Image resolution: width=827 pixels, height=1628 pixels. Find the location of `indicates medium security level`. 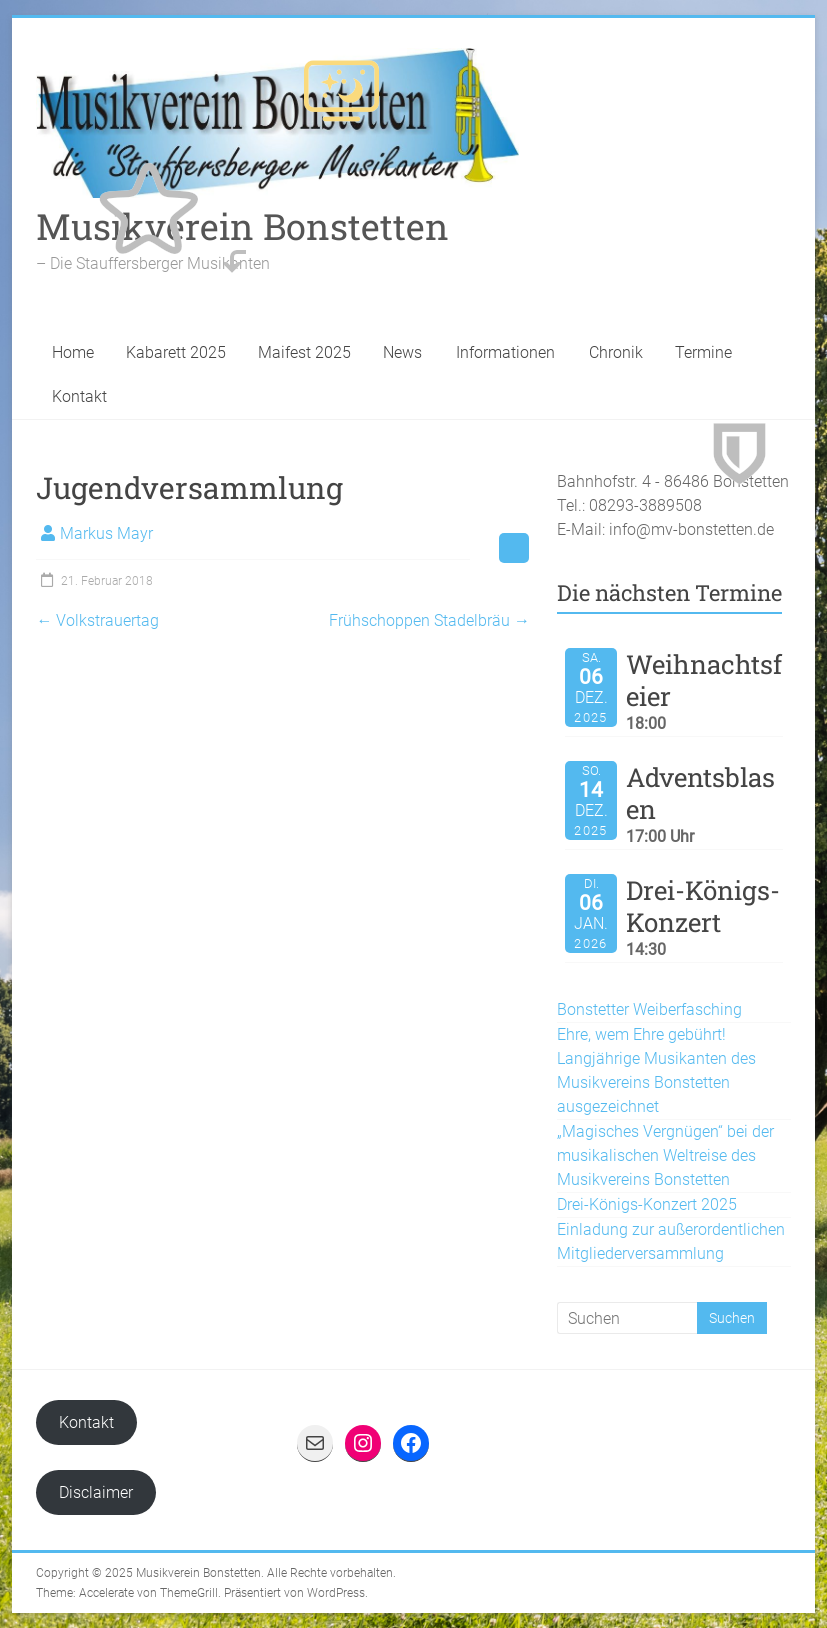

indicates medium security level is located at coordinates (739, 453).